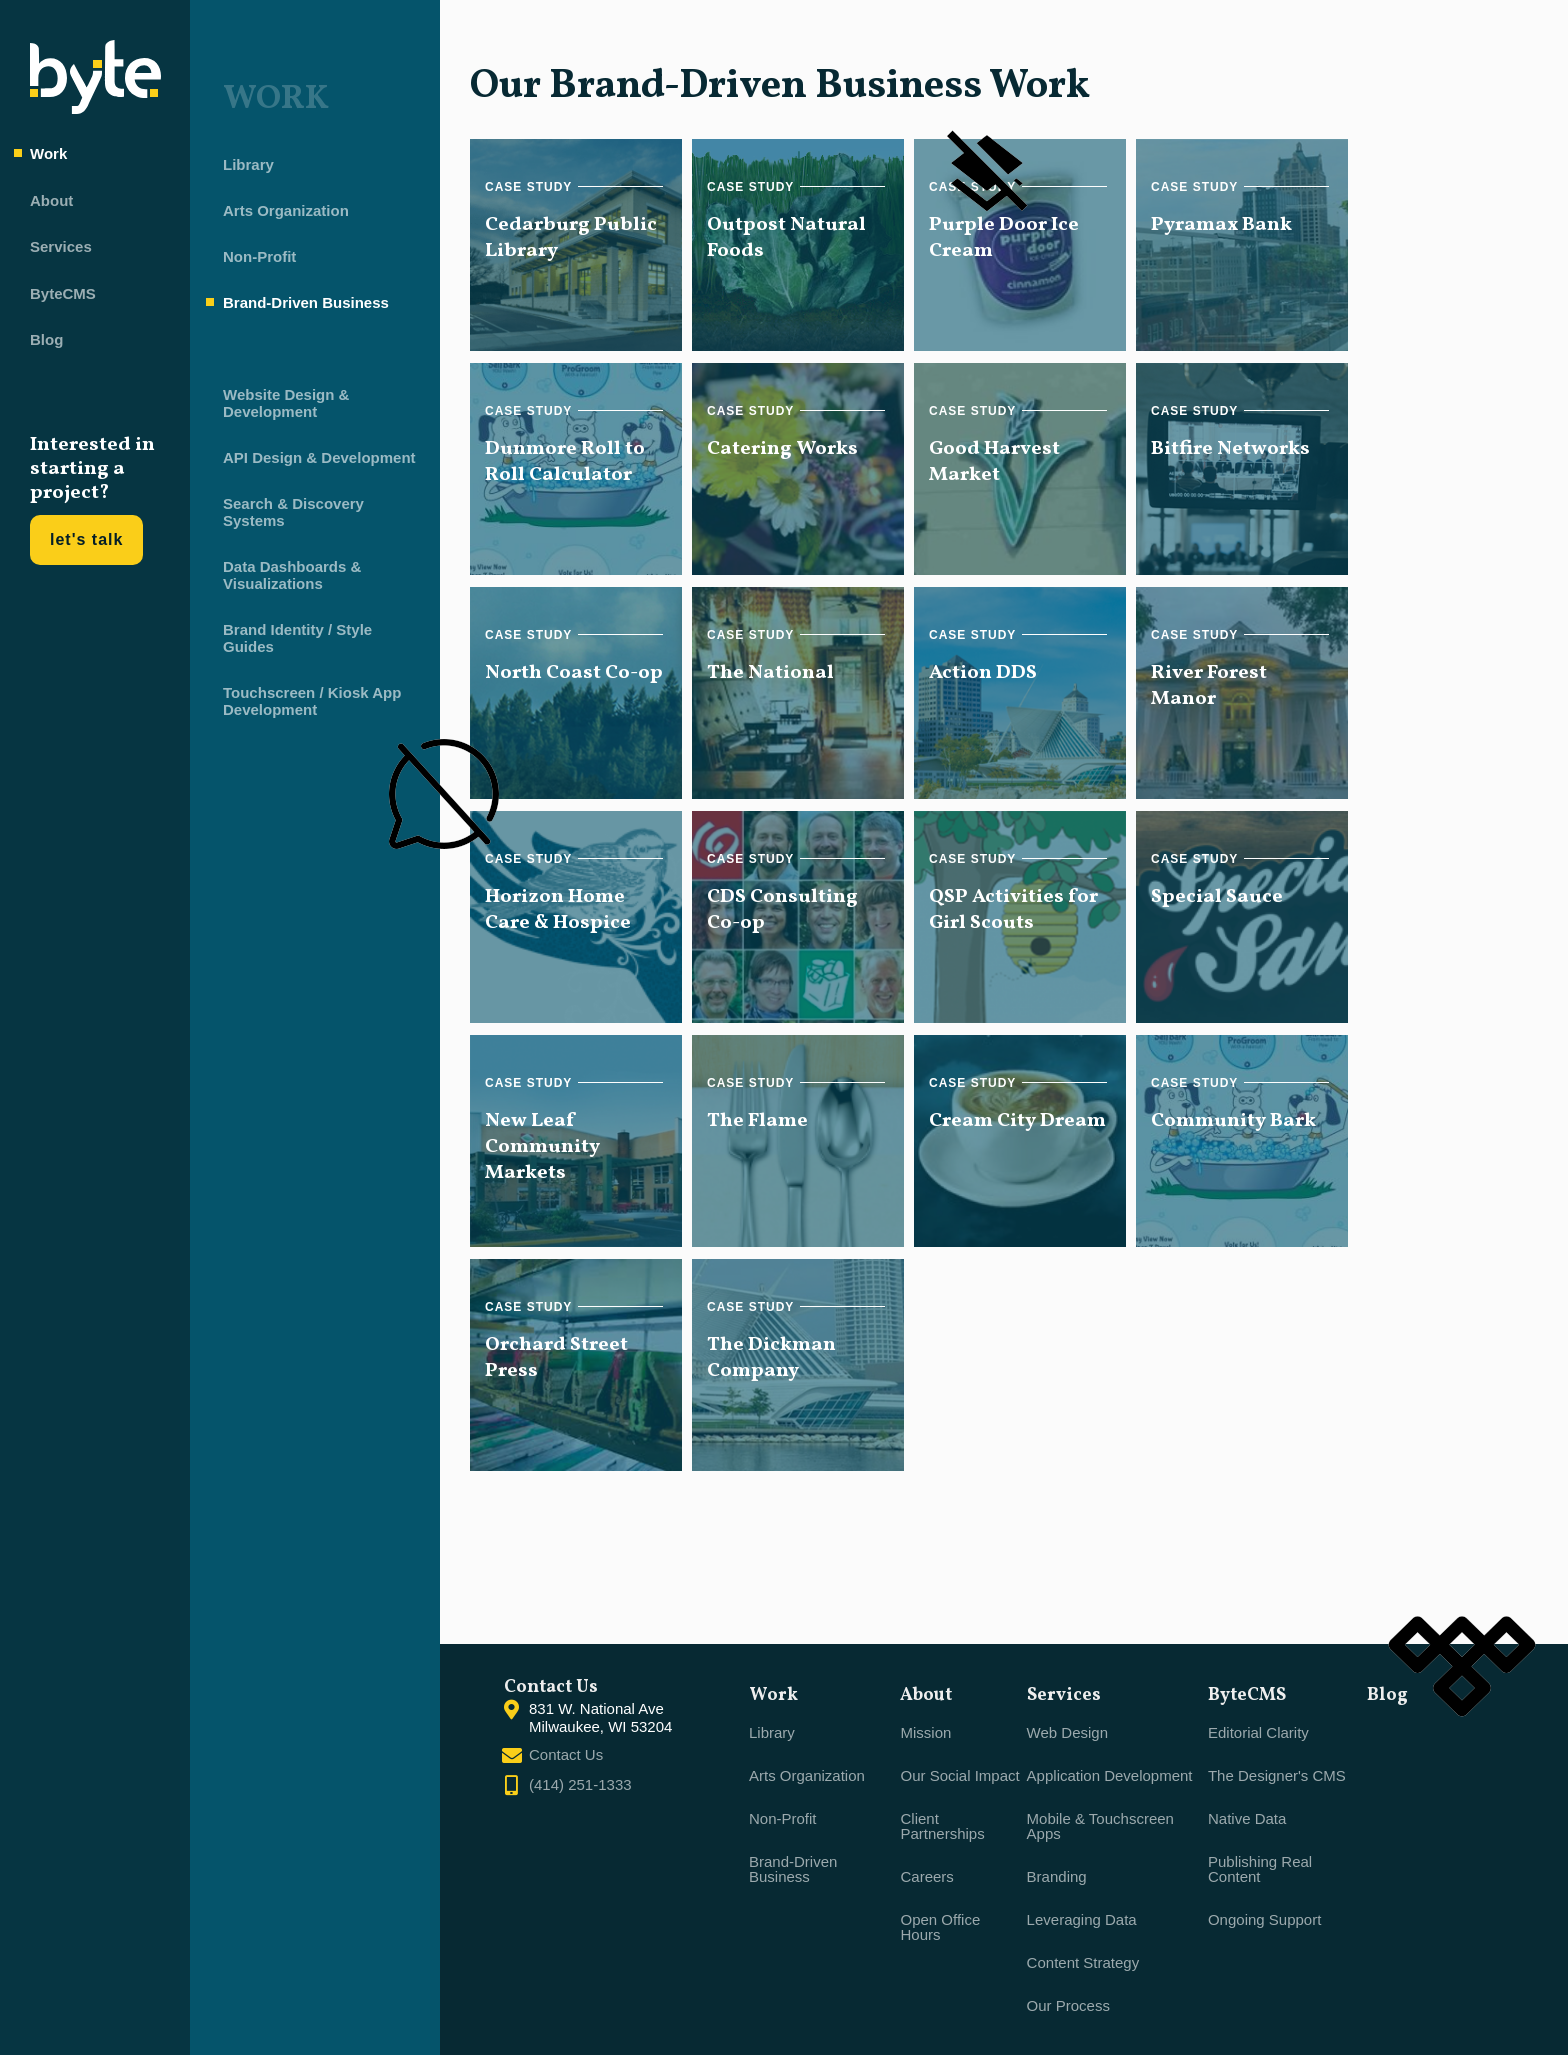  What do you see at coordinates (444, 794) in the screenshot?
I see `mute or disable chat notifications` at bounding box center [444, 794].